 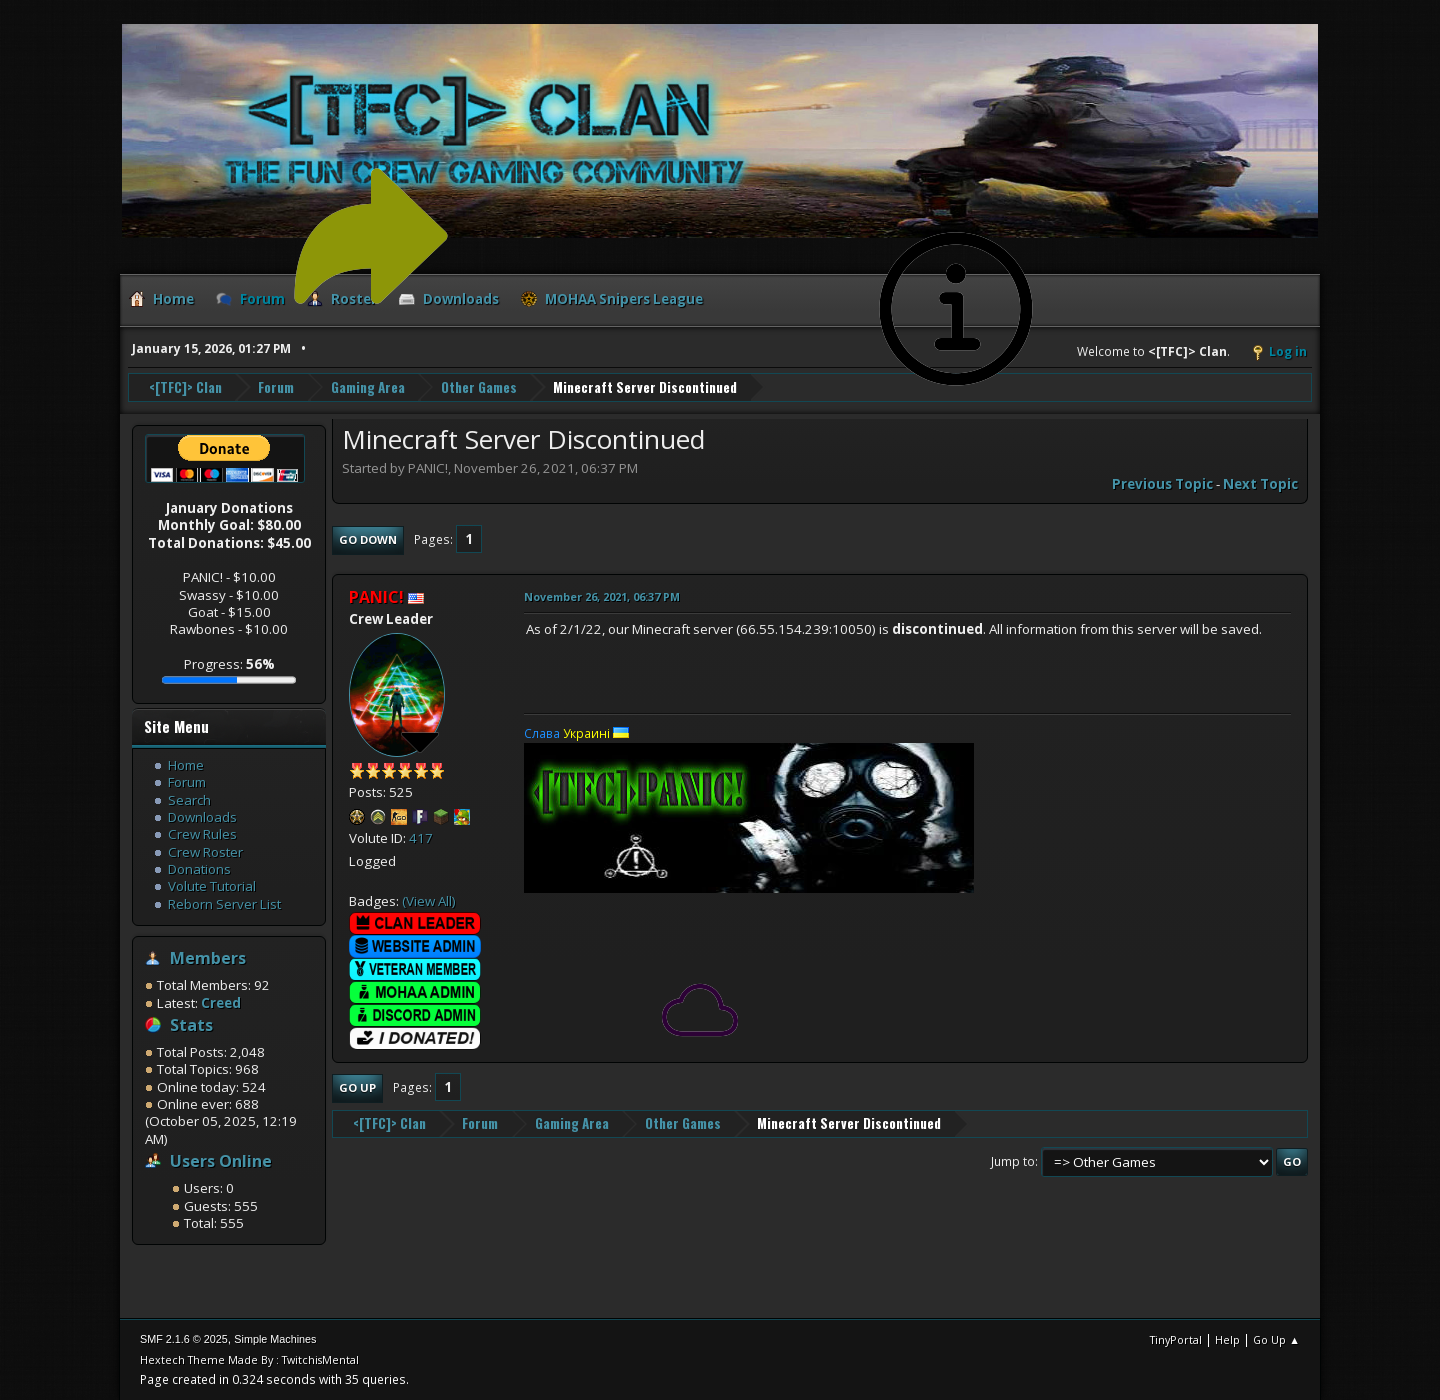 What do you see at coordinates (371, 236) in the screenshot?
I see `share or forward content` at bounding box center [371, 236].